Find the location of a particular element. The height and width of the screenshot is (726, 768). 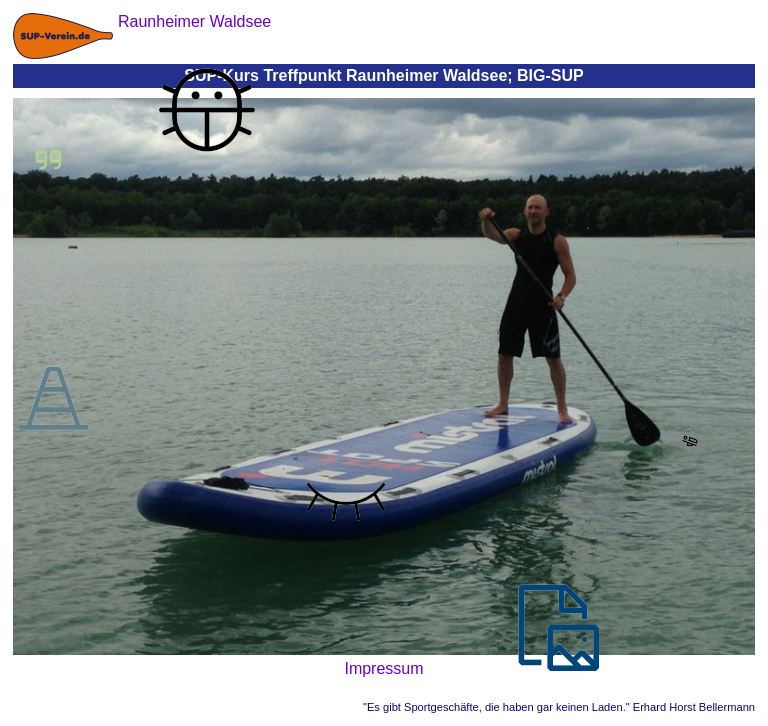

open a media file is located at coordinates (553, 625).